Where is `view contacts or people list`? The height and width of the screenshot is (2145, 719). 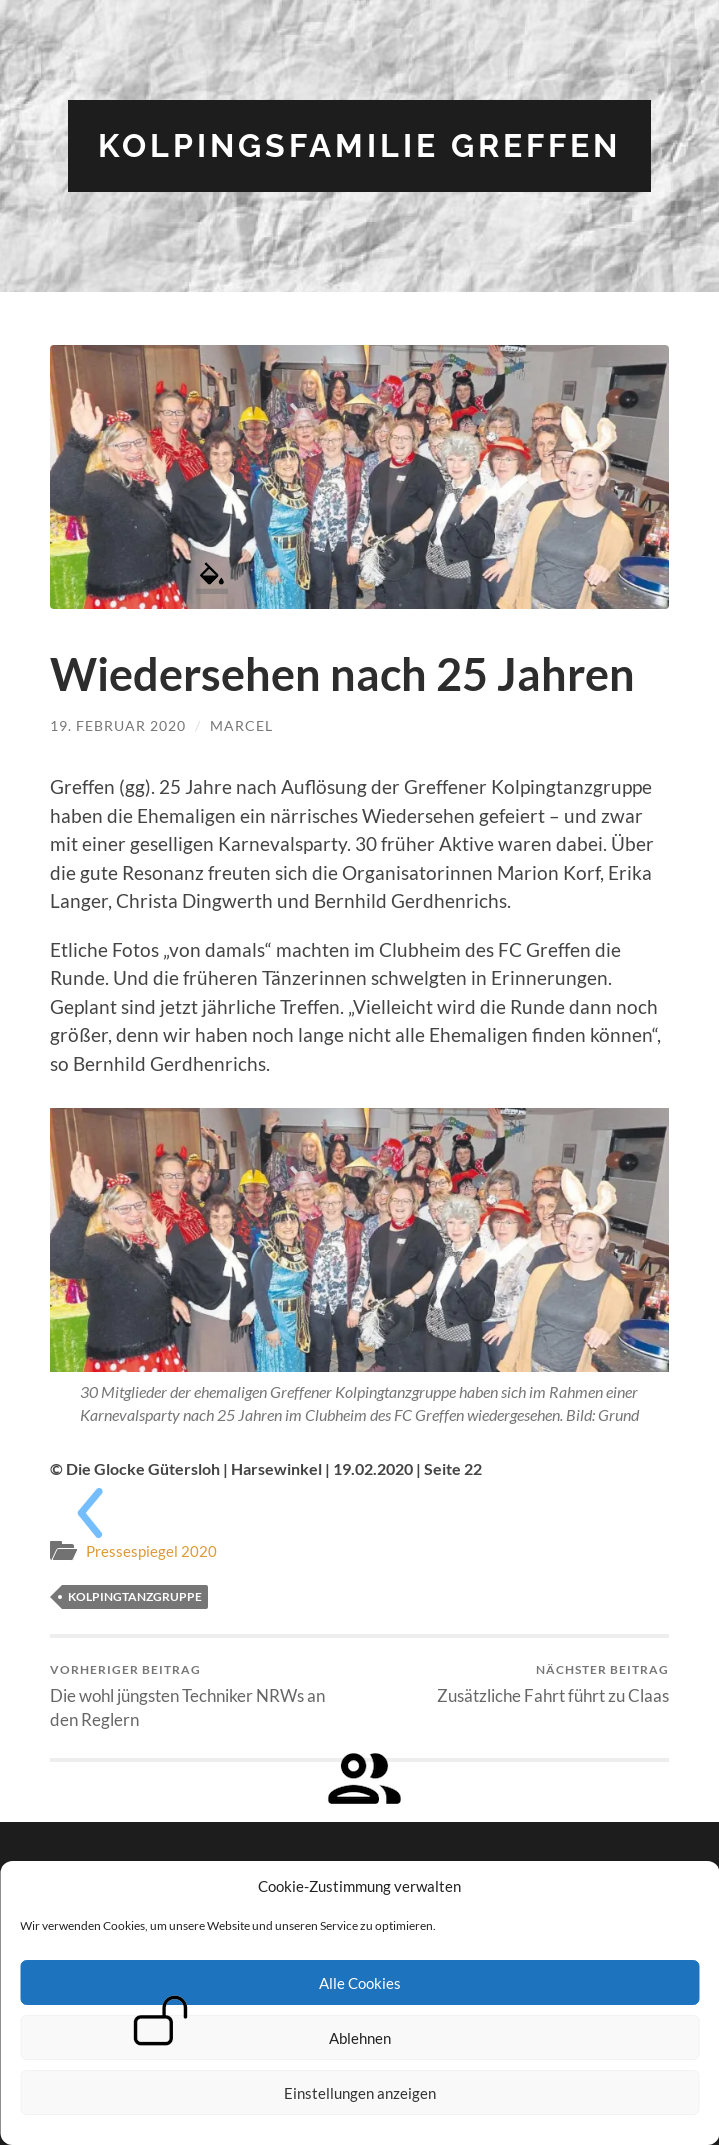 view contacts or people list is located at coordinates (364, 1778).